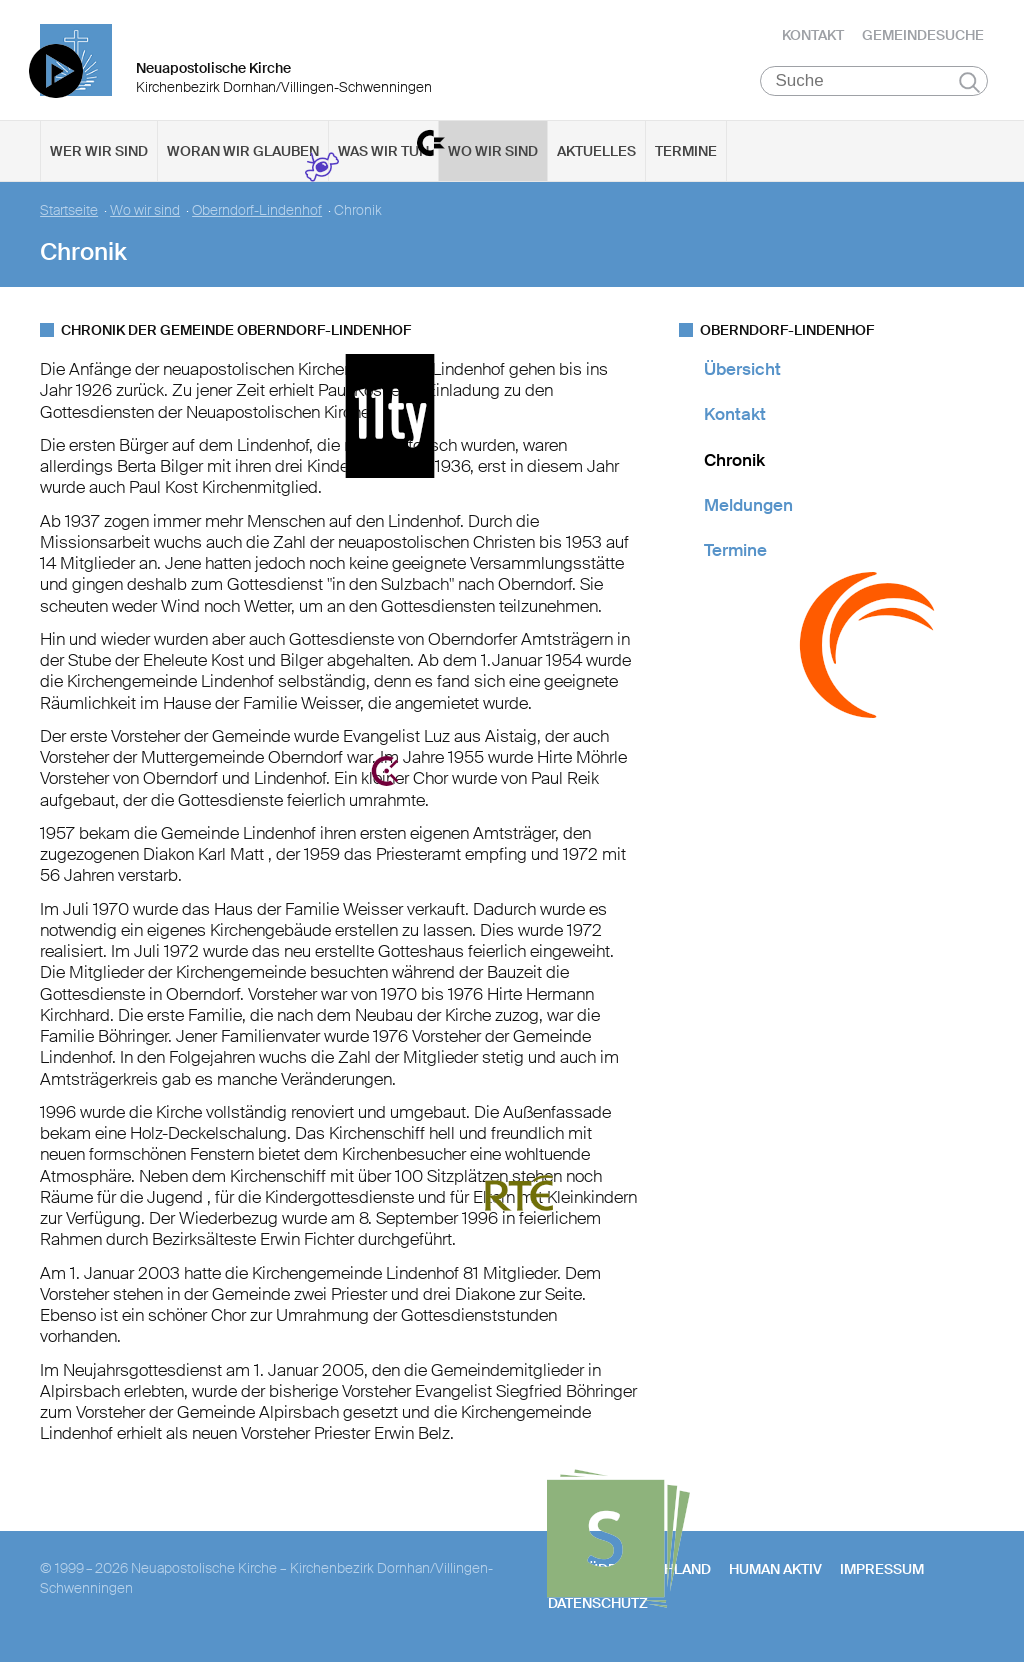 The height and width of the screenshot is (1662, 1024). Describe the element at coordinates (322, 167) in the screenshot. I see `suitest logo - test automation platform branding` at that location.